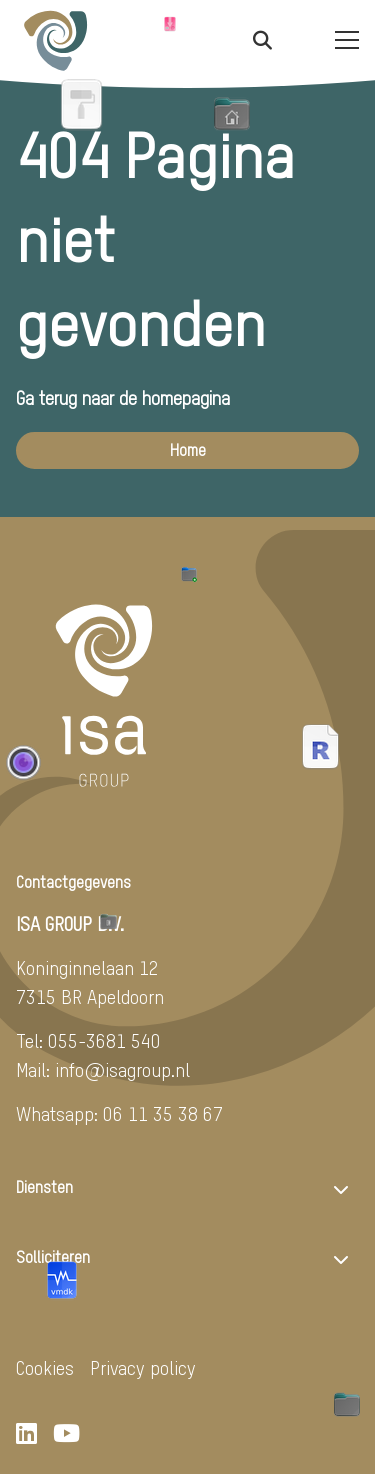  I want to click on open a theme configuration file, so click(81, 104).